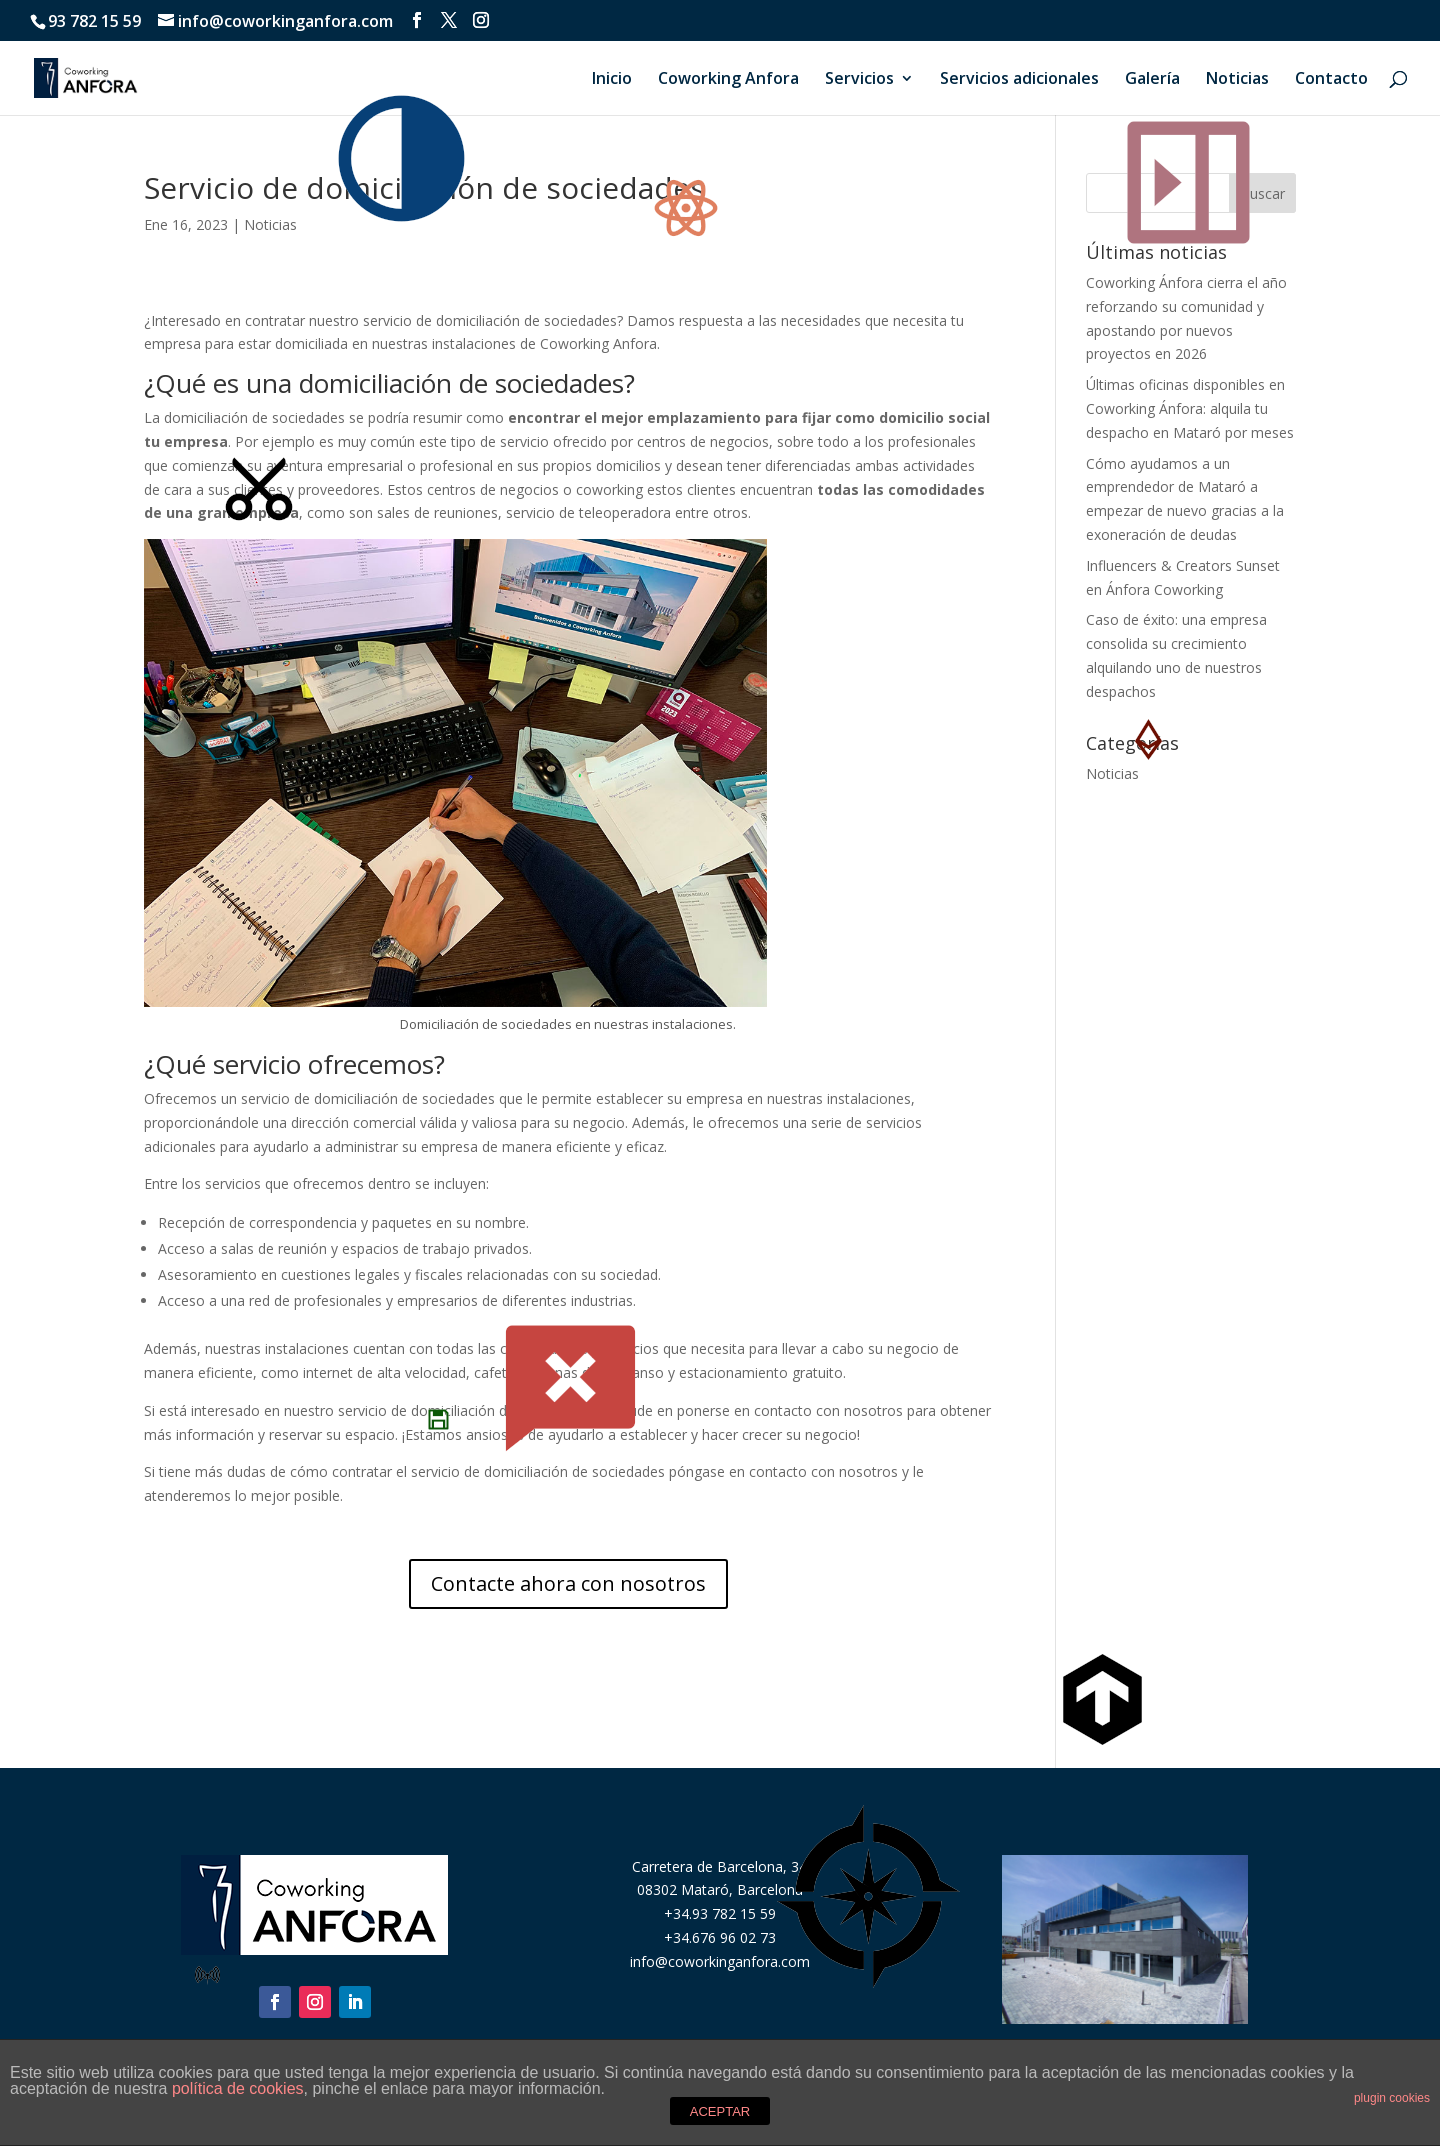 This screenshot has height=2146, width=1440. I want to click on delete a conversation, so click(570, 1383).